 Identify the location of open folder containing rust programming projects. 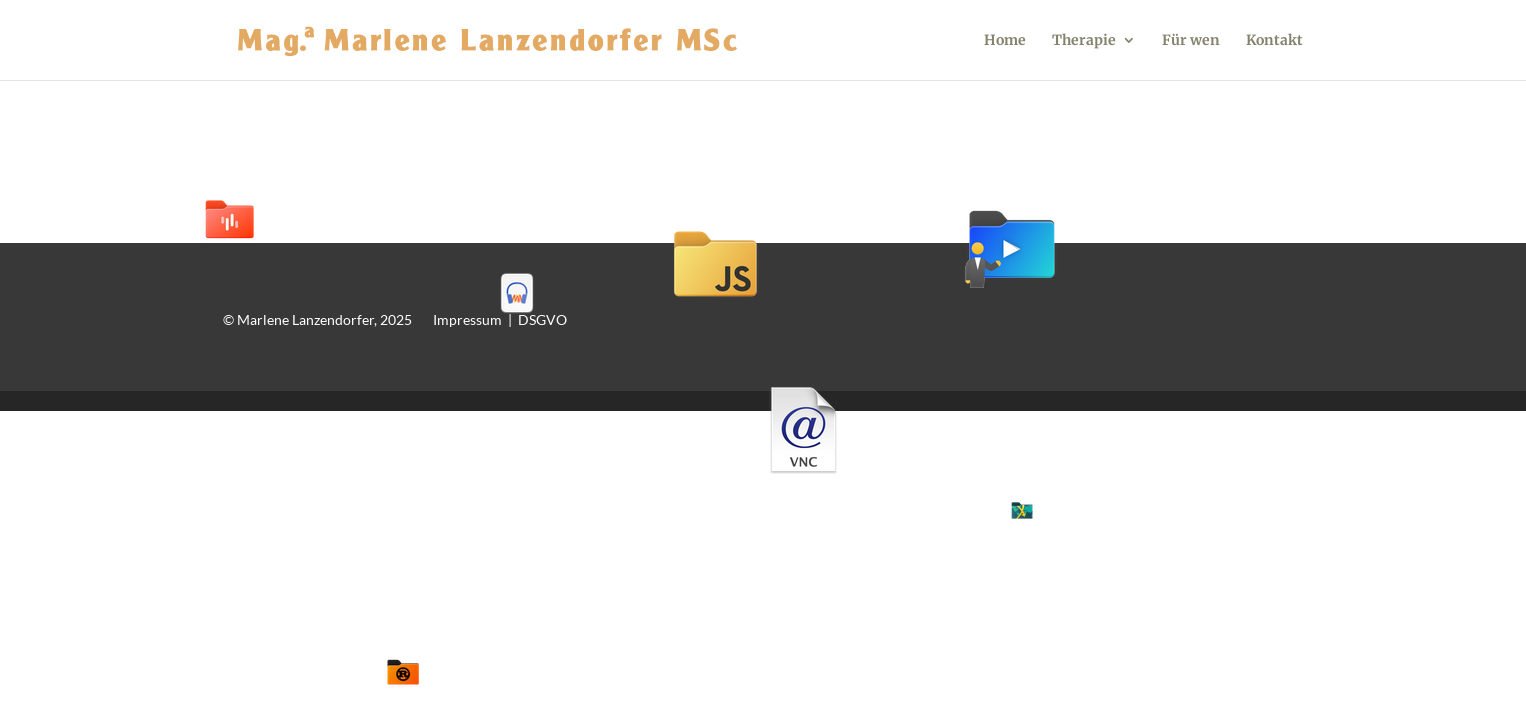
(403, 673).